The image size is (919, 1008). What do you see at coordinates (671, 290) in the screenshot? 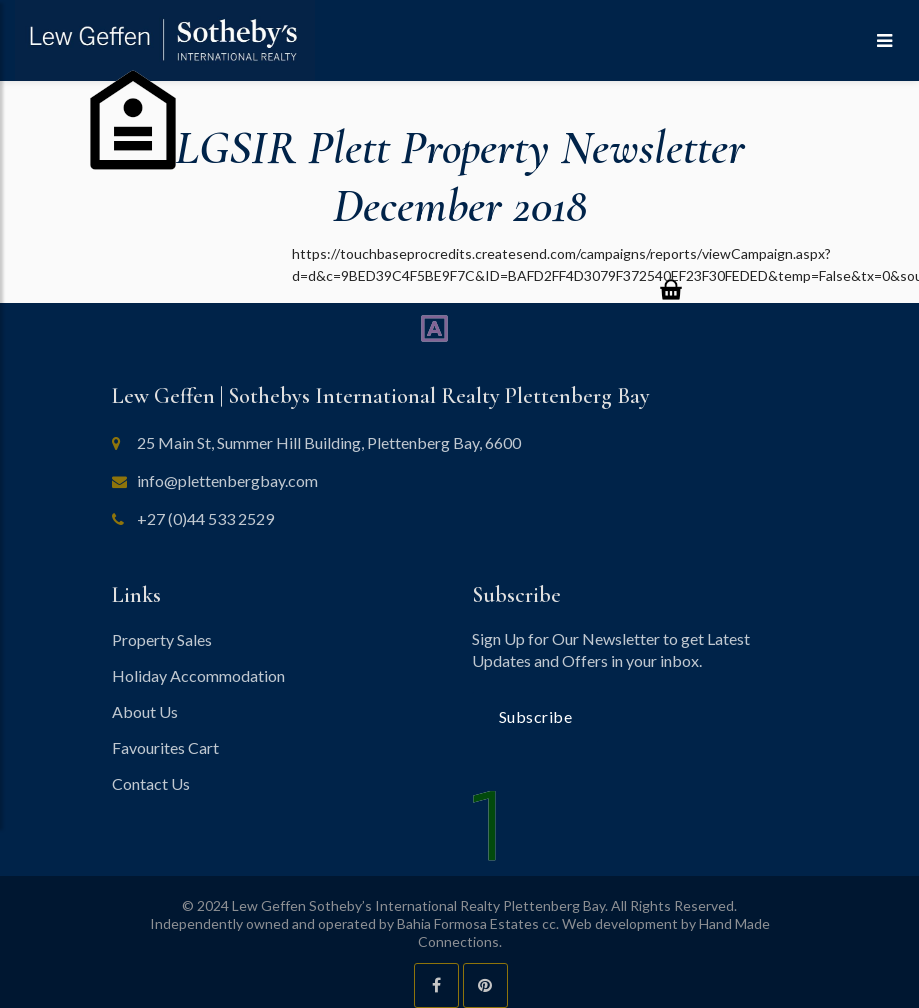
I see `view your shopping basket` at bounding box center [671, 290].